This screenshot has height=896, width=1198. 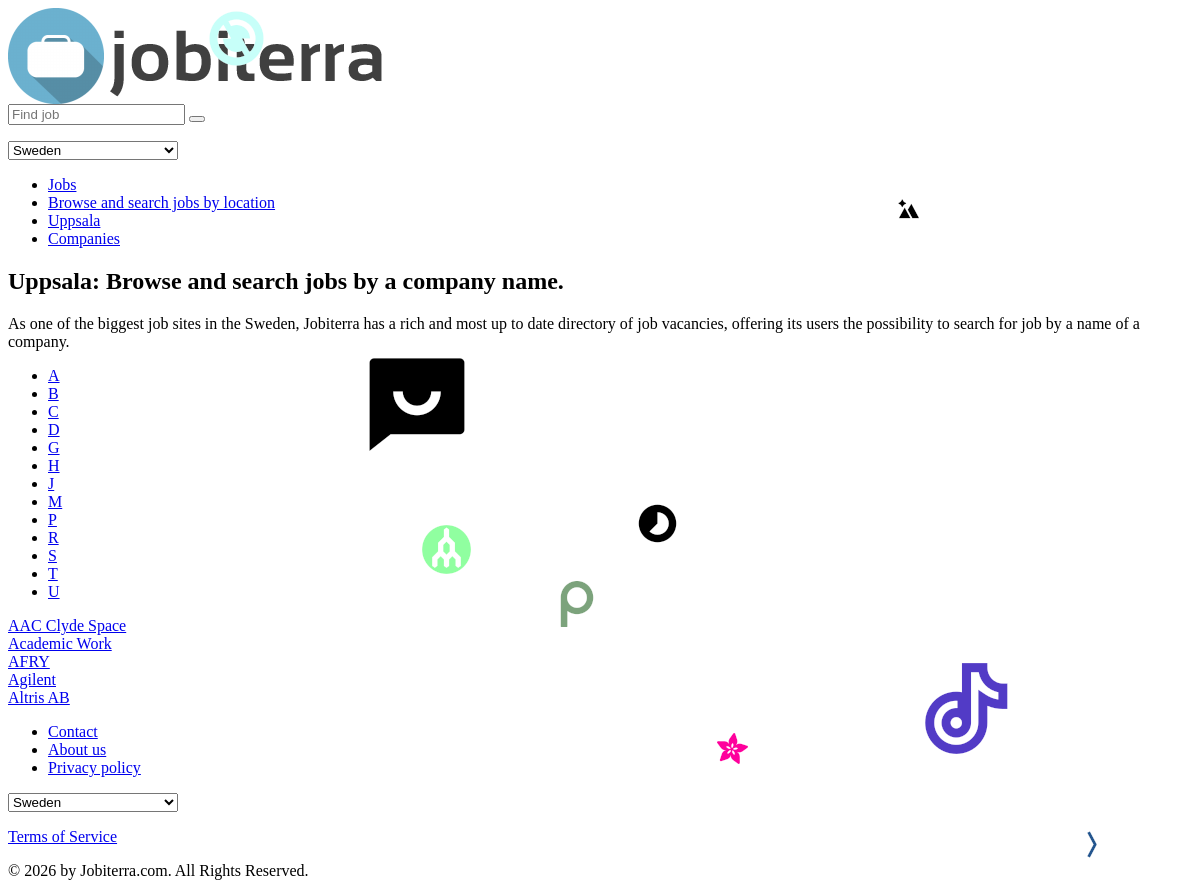 What do you see at coordinates (417, 401) in the screenshot?
I see `open a friendly chat or messaging app` at bounding box center [417, 401].